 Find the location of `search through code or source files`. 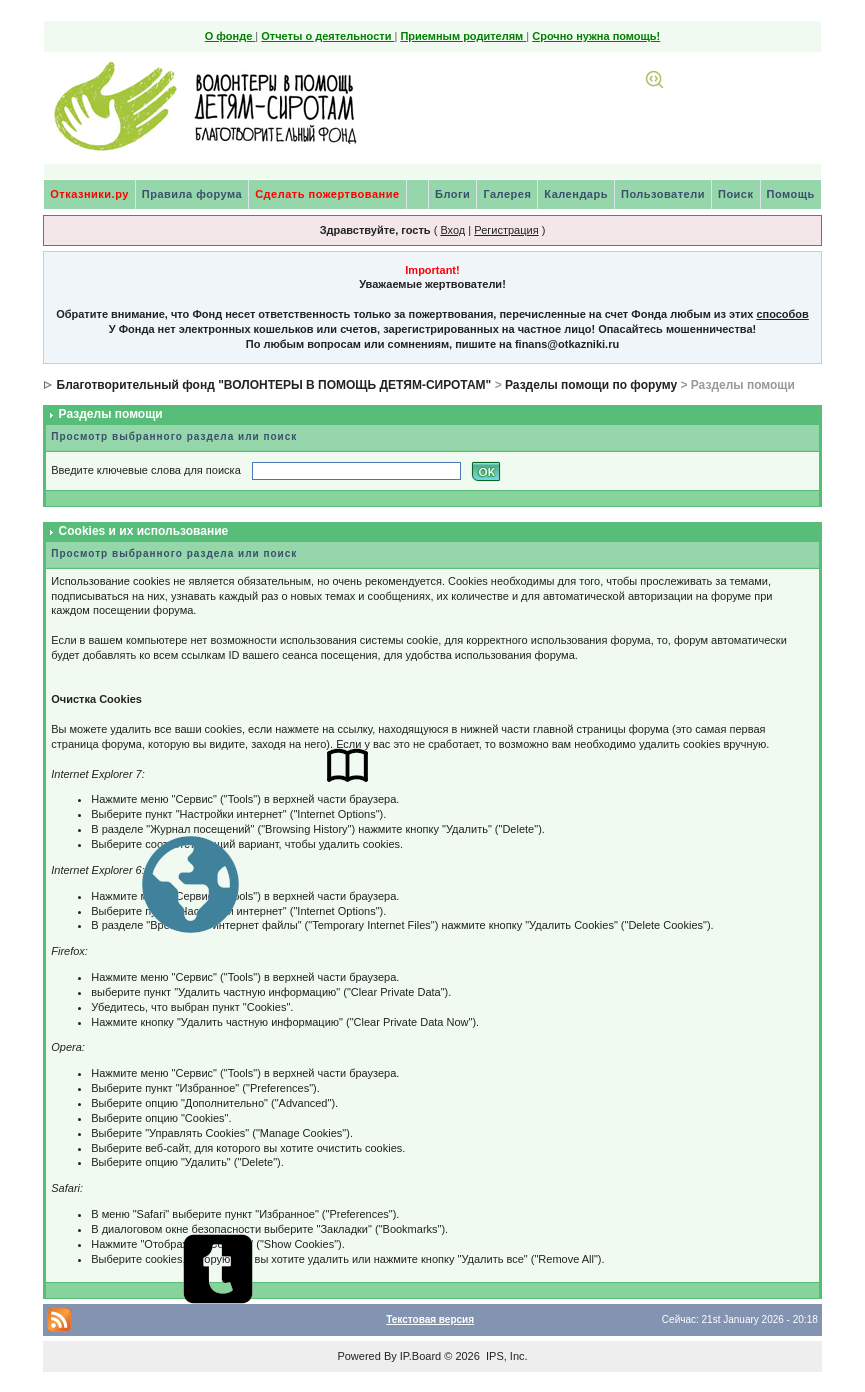

search through code or source files is located at coordinates (654, 79).